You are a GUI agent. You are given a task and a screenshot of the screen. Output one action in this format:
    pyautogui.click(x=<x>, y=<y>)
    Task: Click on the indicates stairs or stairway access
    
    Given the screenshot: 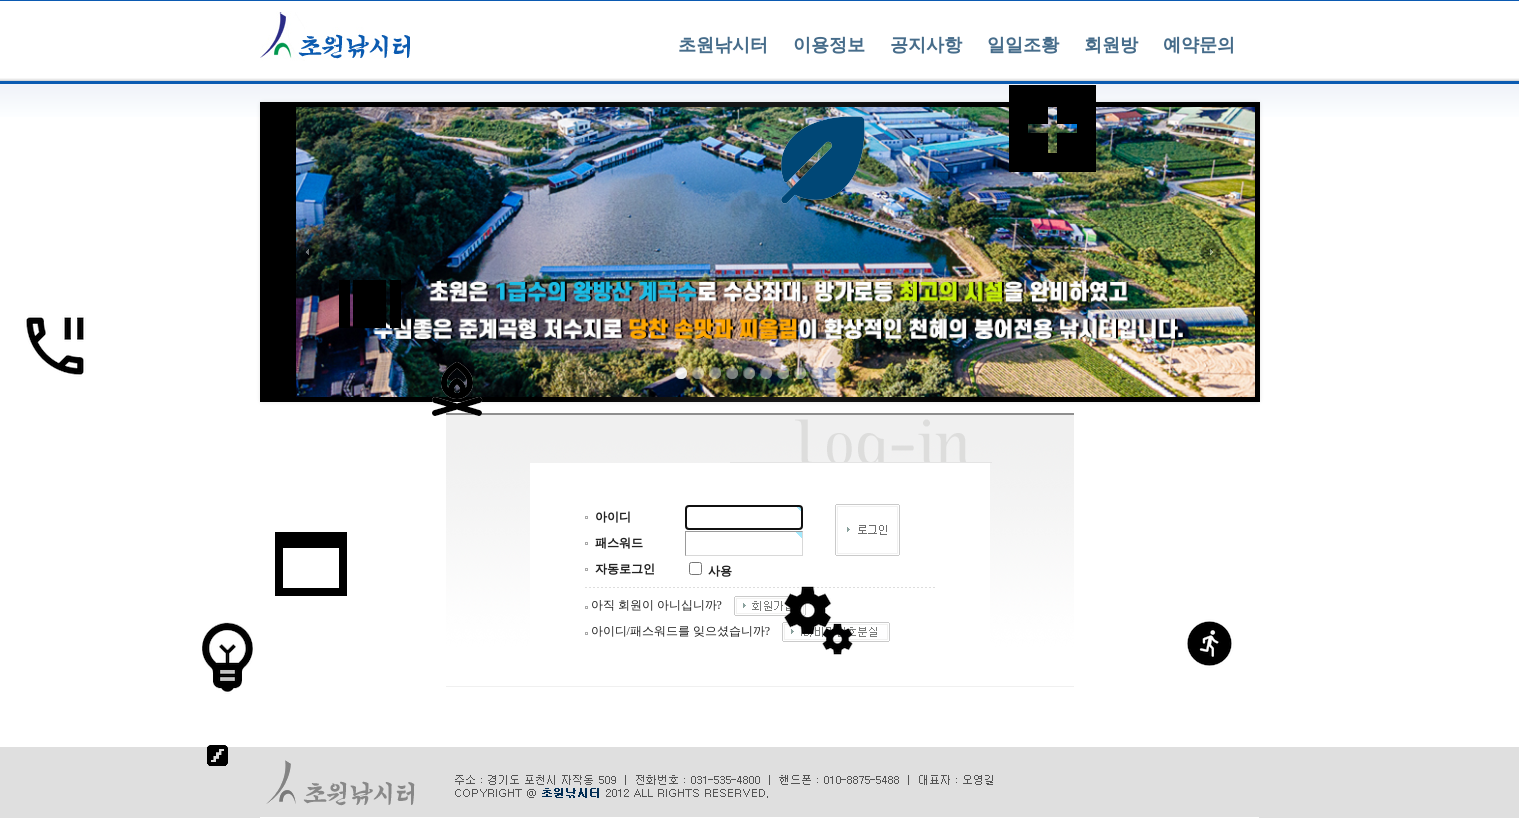 What is the action you would take?
    pyautogui.click(x=217, y=755)
    